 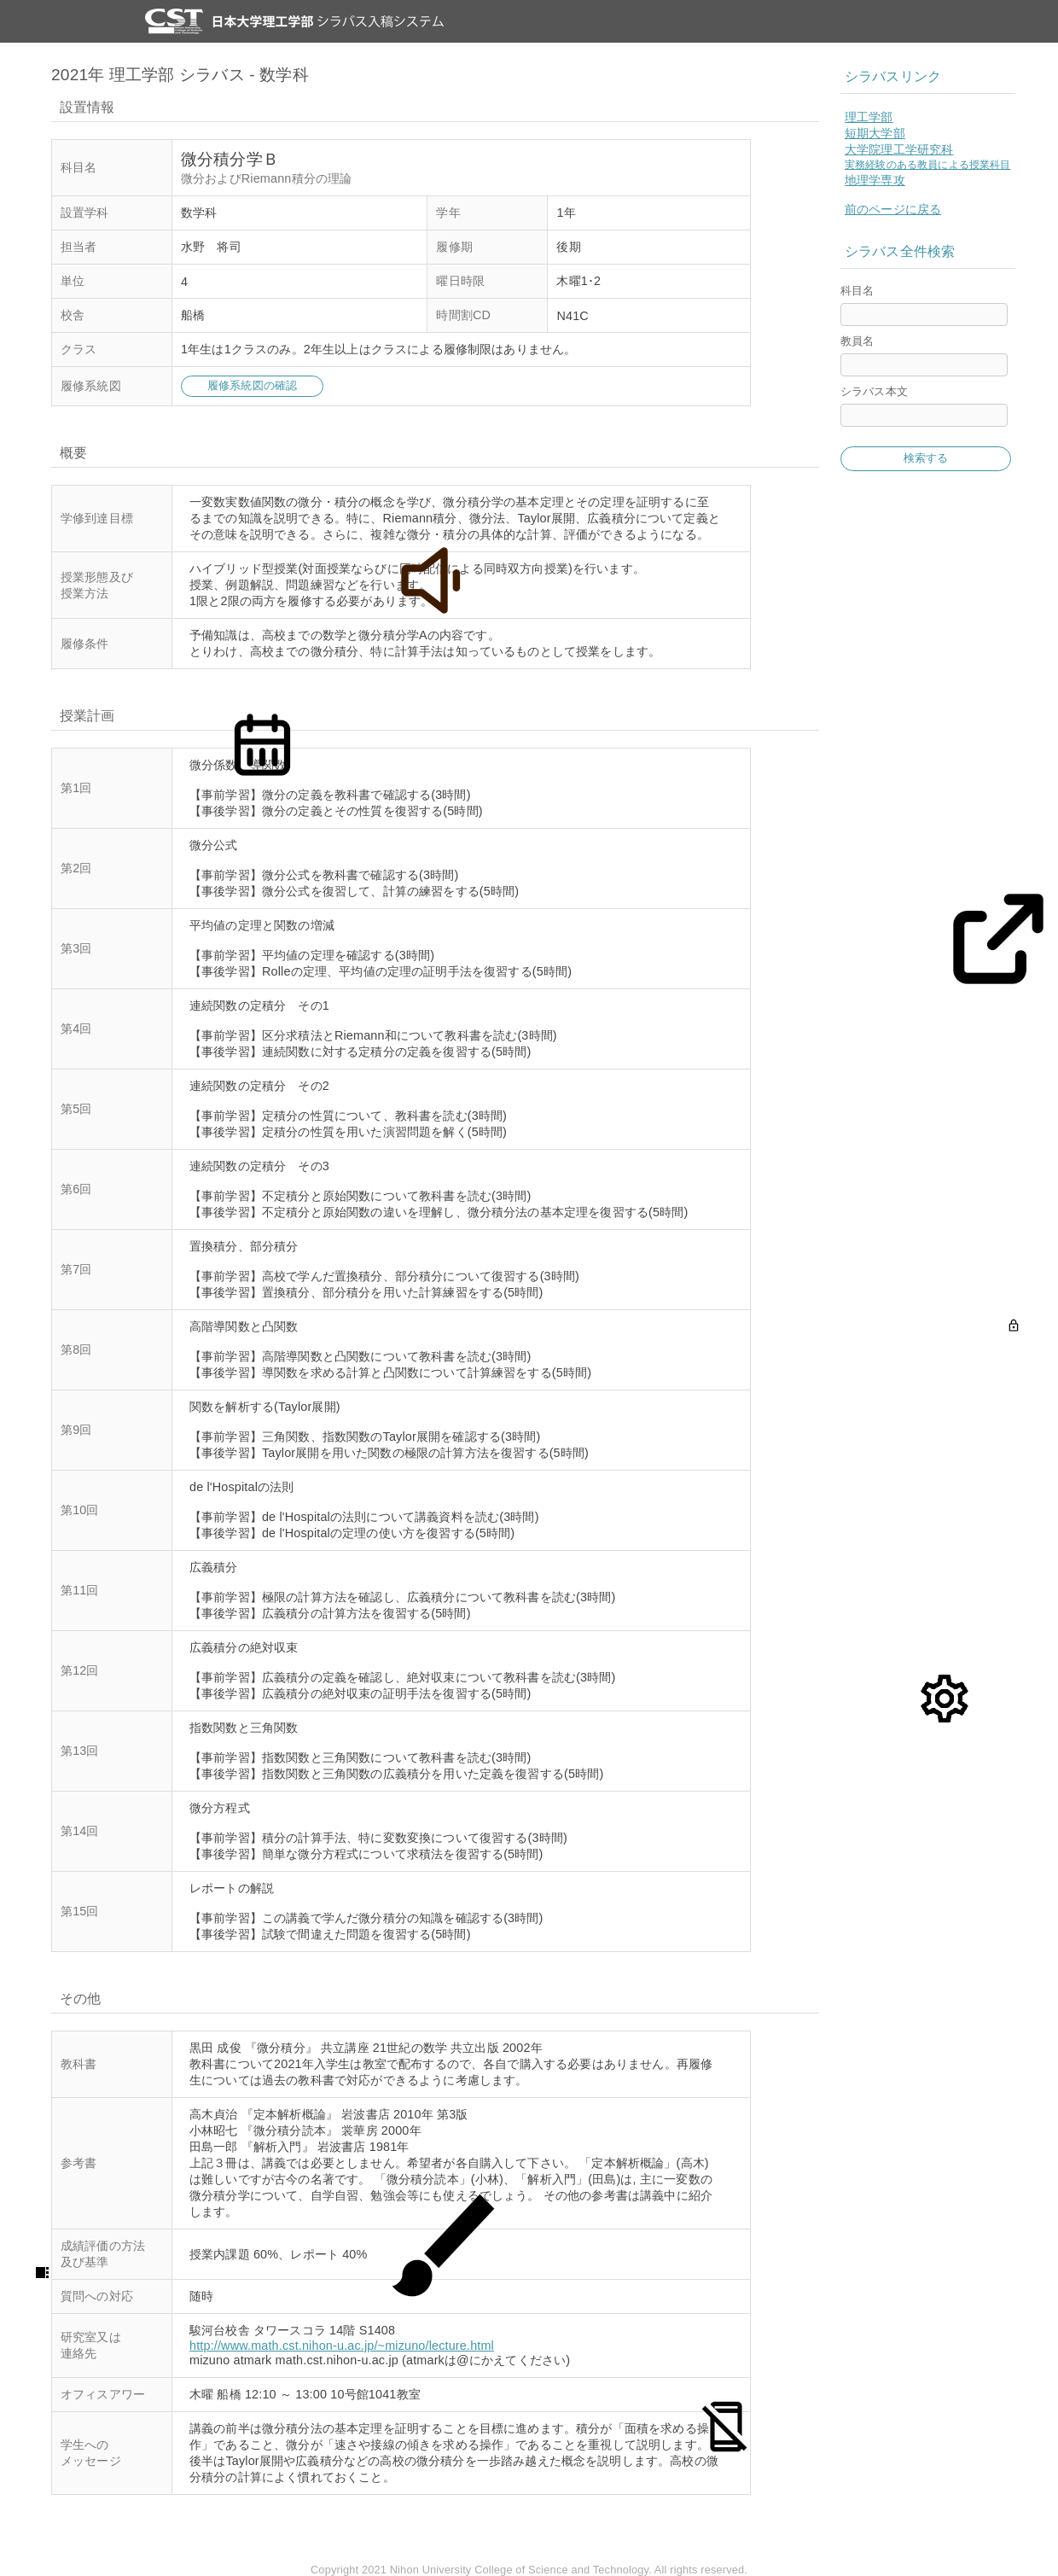 What do you see at coordinates (262, 744) in the screenshot?
I see `view monthly calendar` at bounding box center [262, 744].